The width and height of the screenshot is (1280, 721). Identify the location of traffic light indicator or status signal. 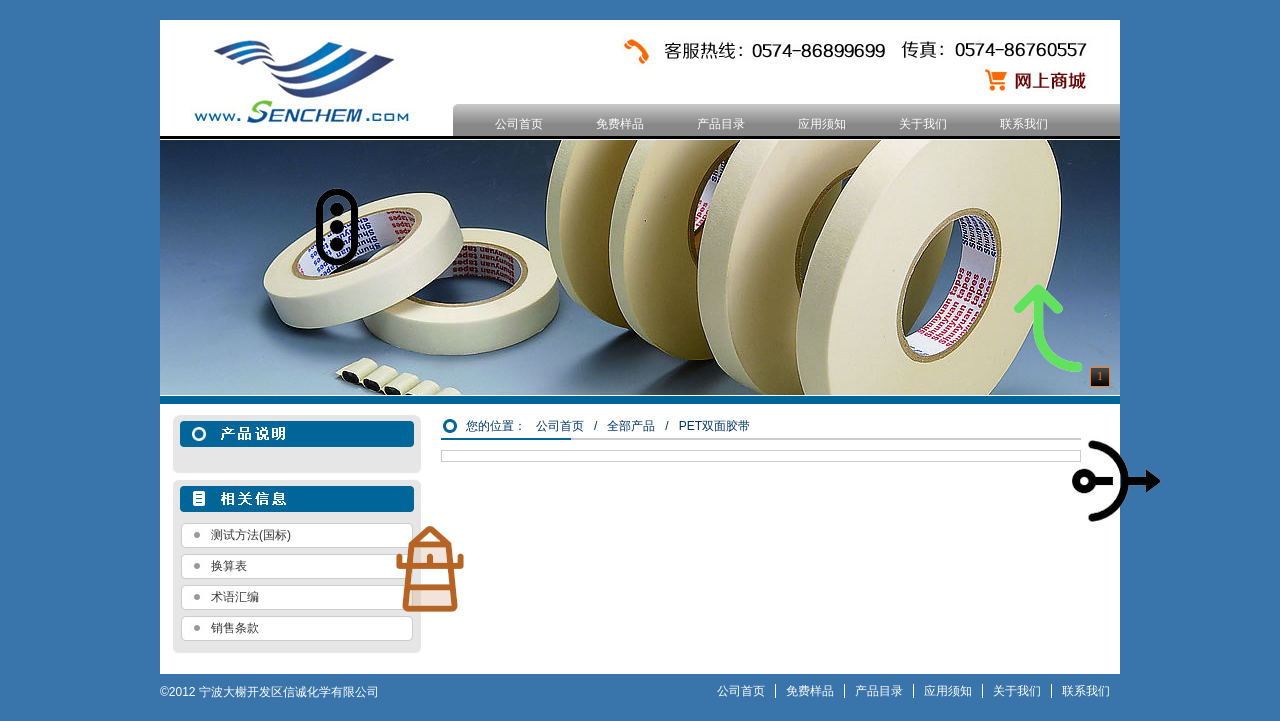
(337, 227).